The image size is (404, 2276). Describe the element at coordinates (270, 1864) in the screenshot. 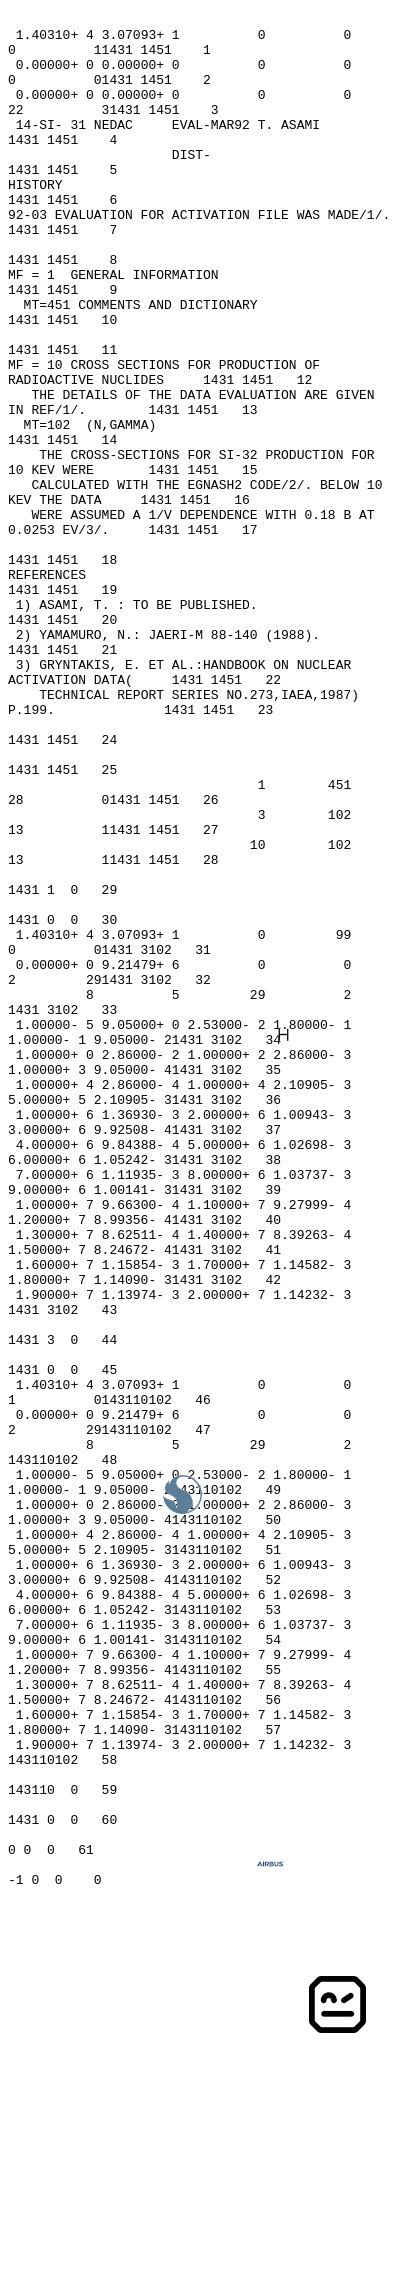

I see `airbus company logo` at that location.